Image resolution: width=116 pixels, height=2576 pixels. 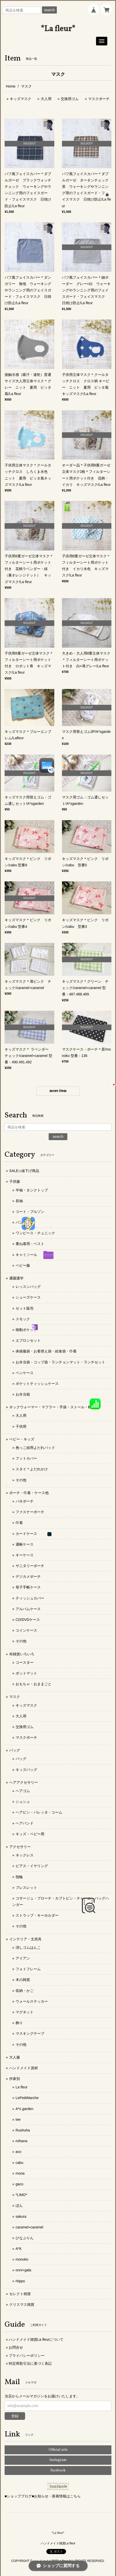 What do you see at coordinates (49, 1534) in the screenshot?
I see `open the portal app` at bounding box center [49, 1534].